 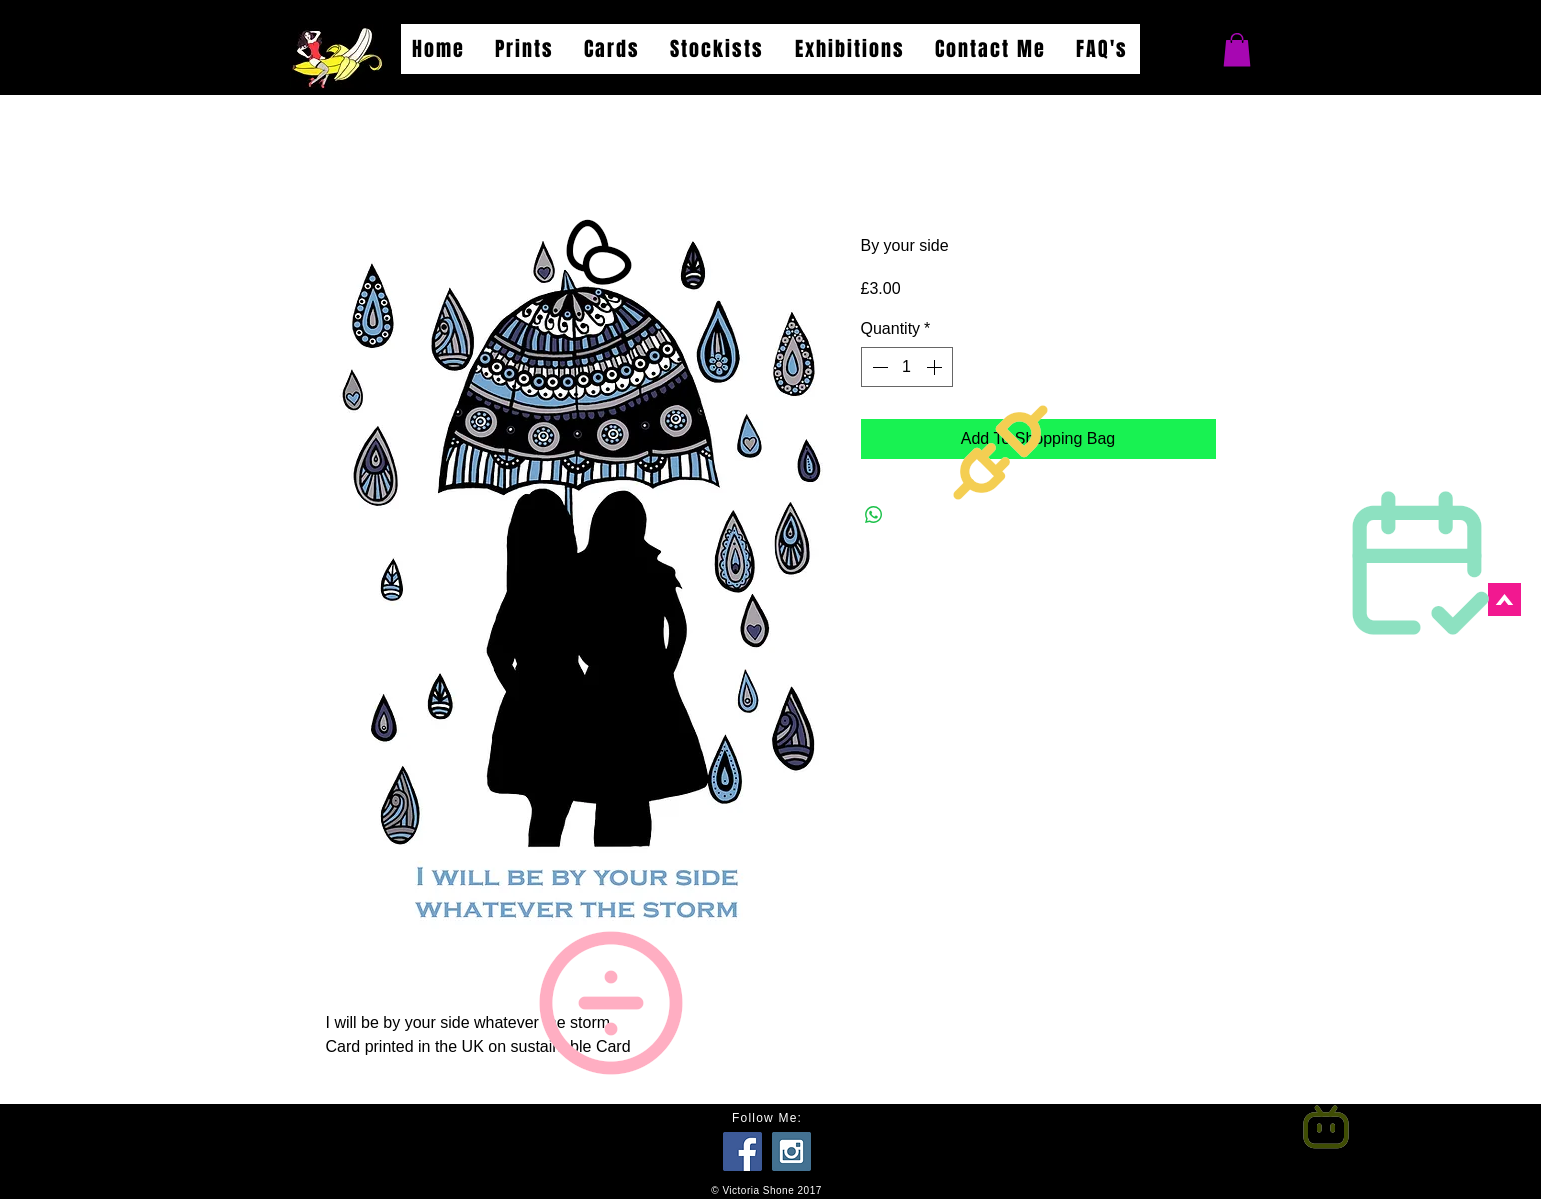 What do you see at coordinates (1000, 452) in the screenshot?
I see `indicates an active connection established` at bounding box center [1000, 452].